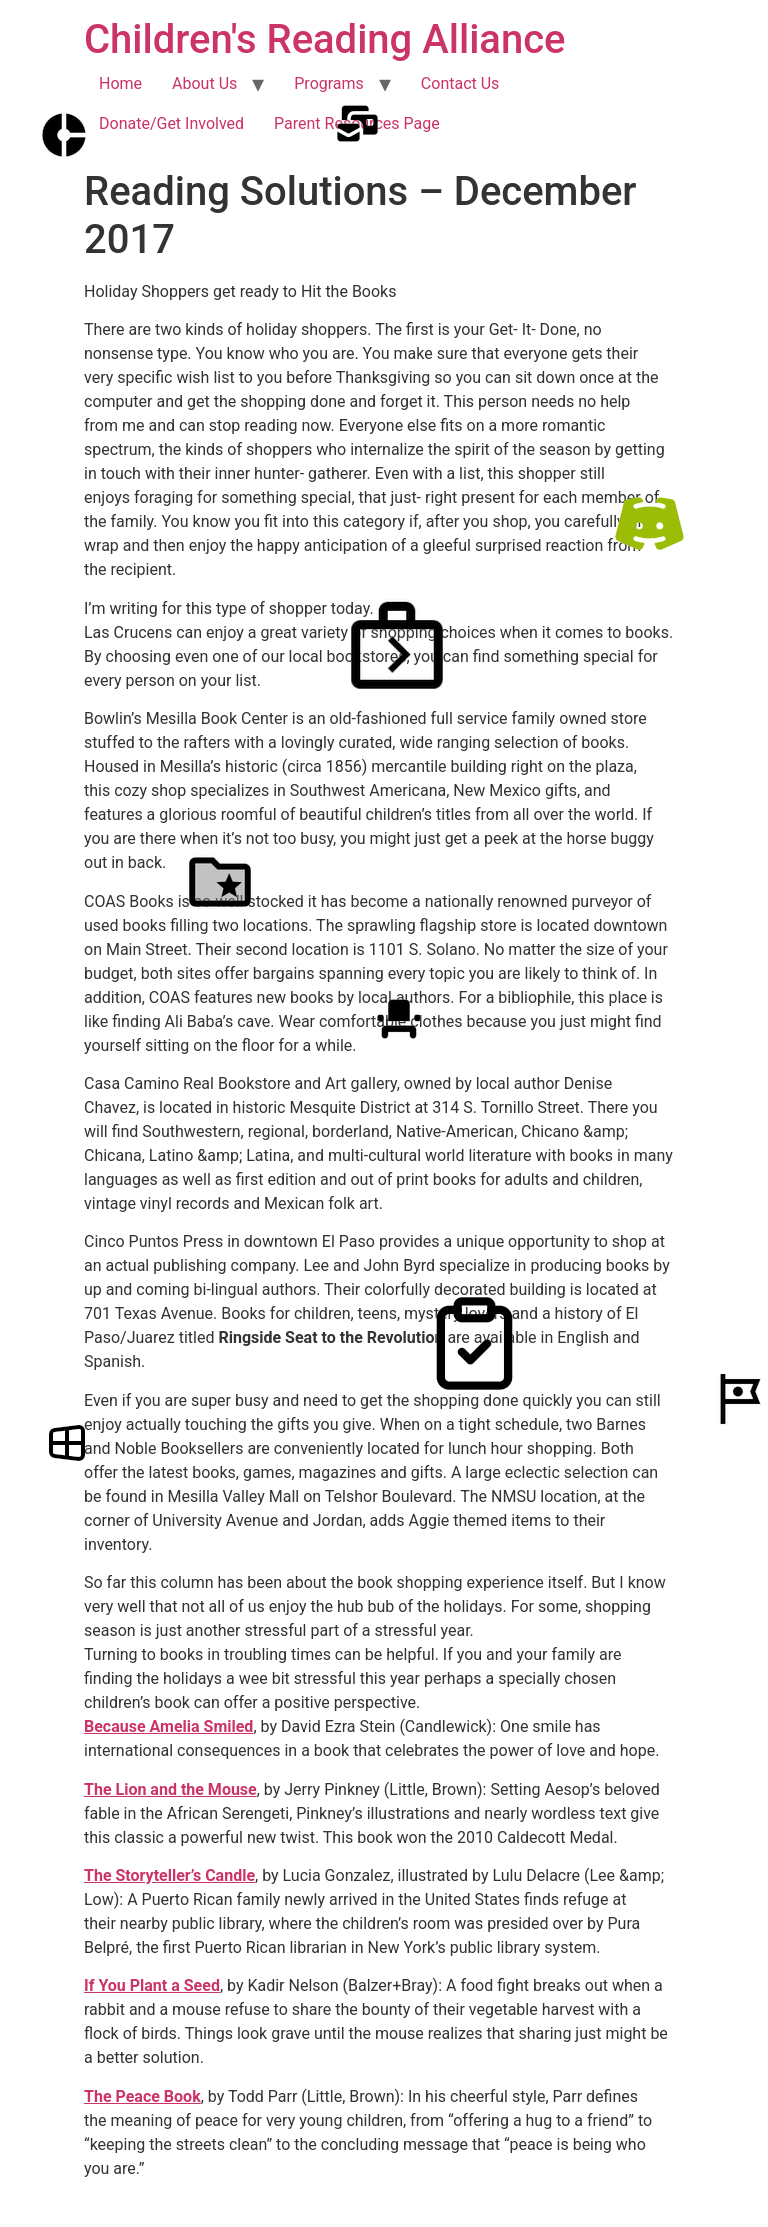 The image size is (768, 2227). I want to click on reserve a seat for an event, so click(399, 1019).